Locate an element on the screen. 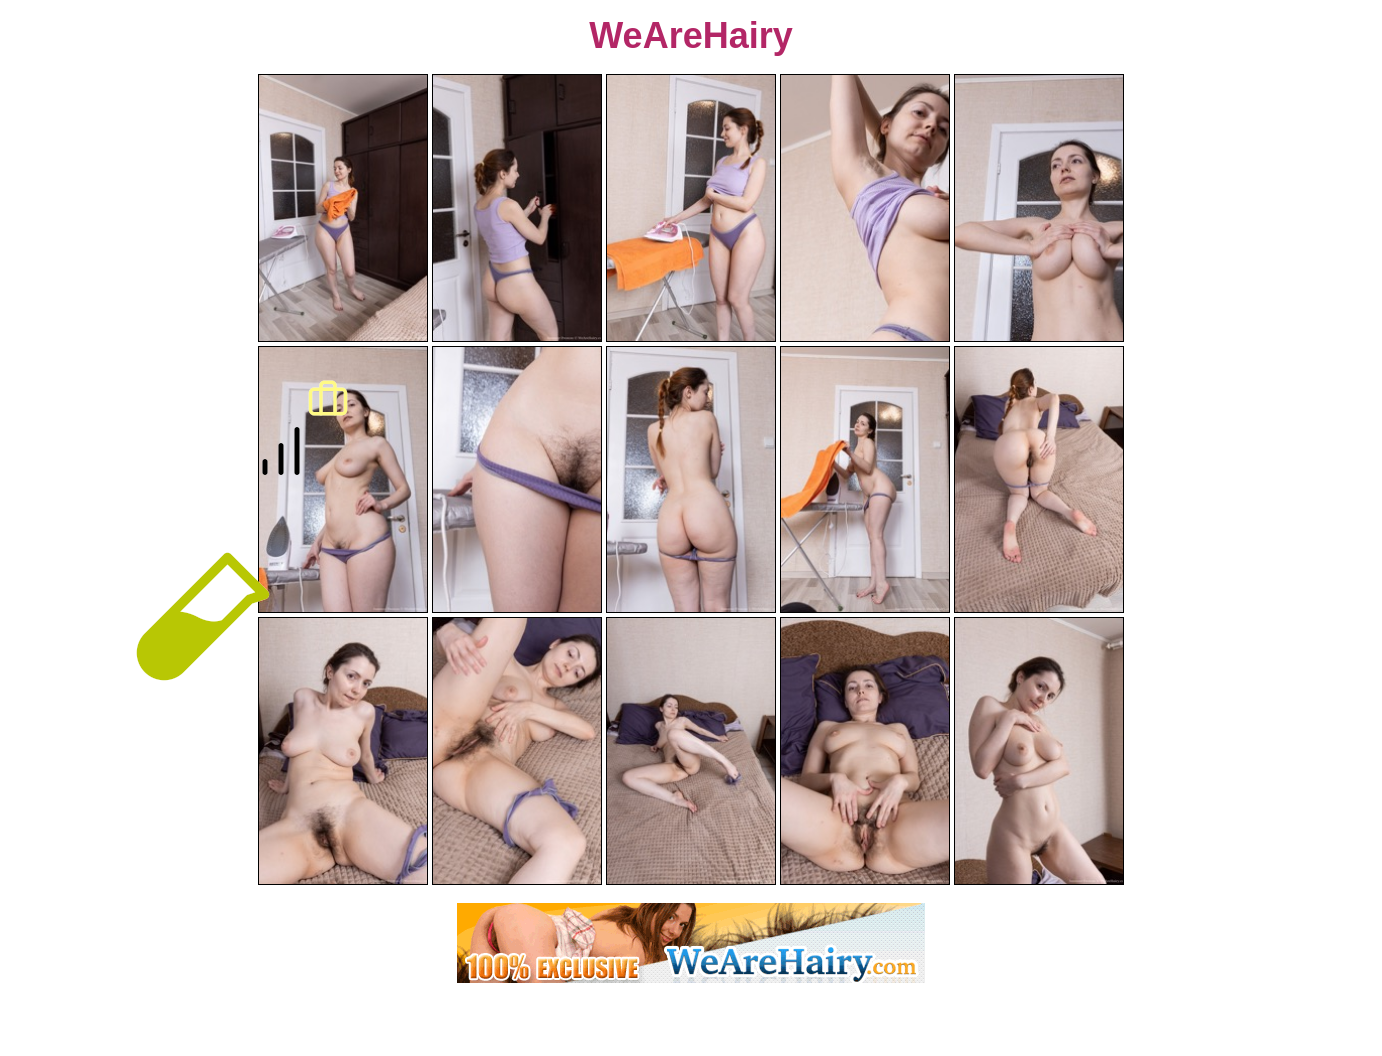 Image resolution: width=1382 pixels, height=1056 pixels. access work or business documents is located at coordinates (328, 398).